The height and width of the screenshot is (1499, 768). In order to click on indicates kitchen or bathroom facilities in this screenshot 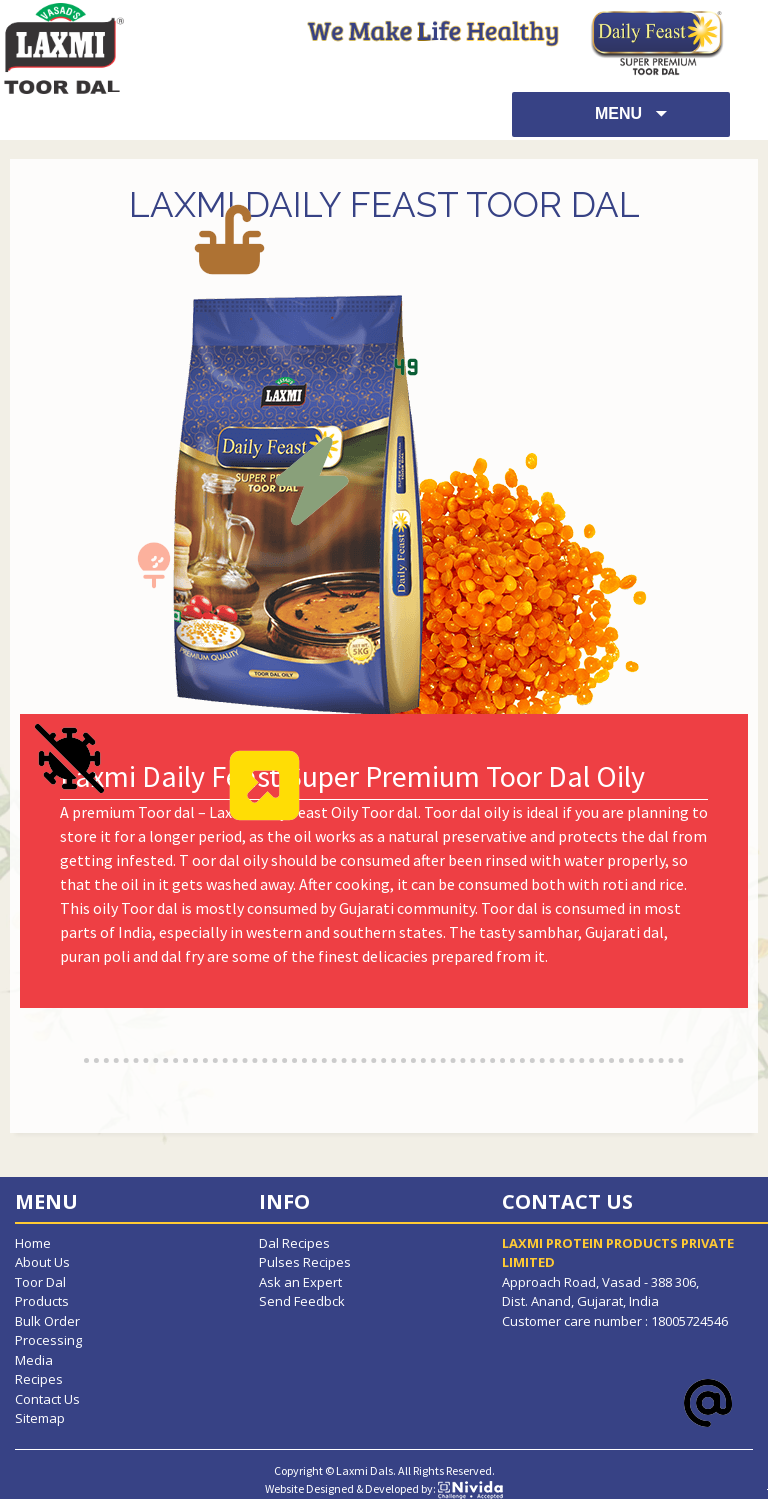, I will do `click(229, 239)`.